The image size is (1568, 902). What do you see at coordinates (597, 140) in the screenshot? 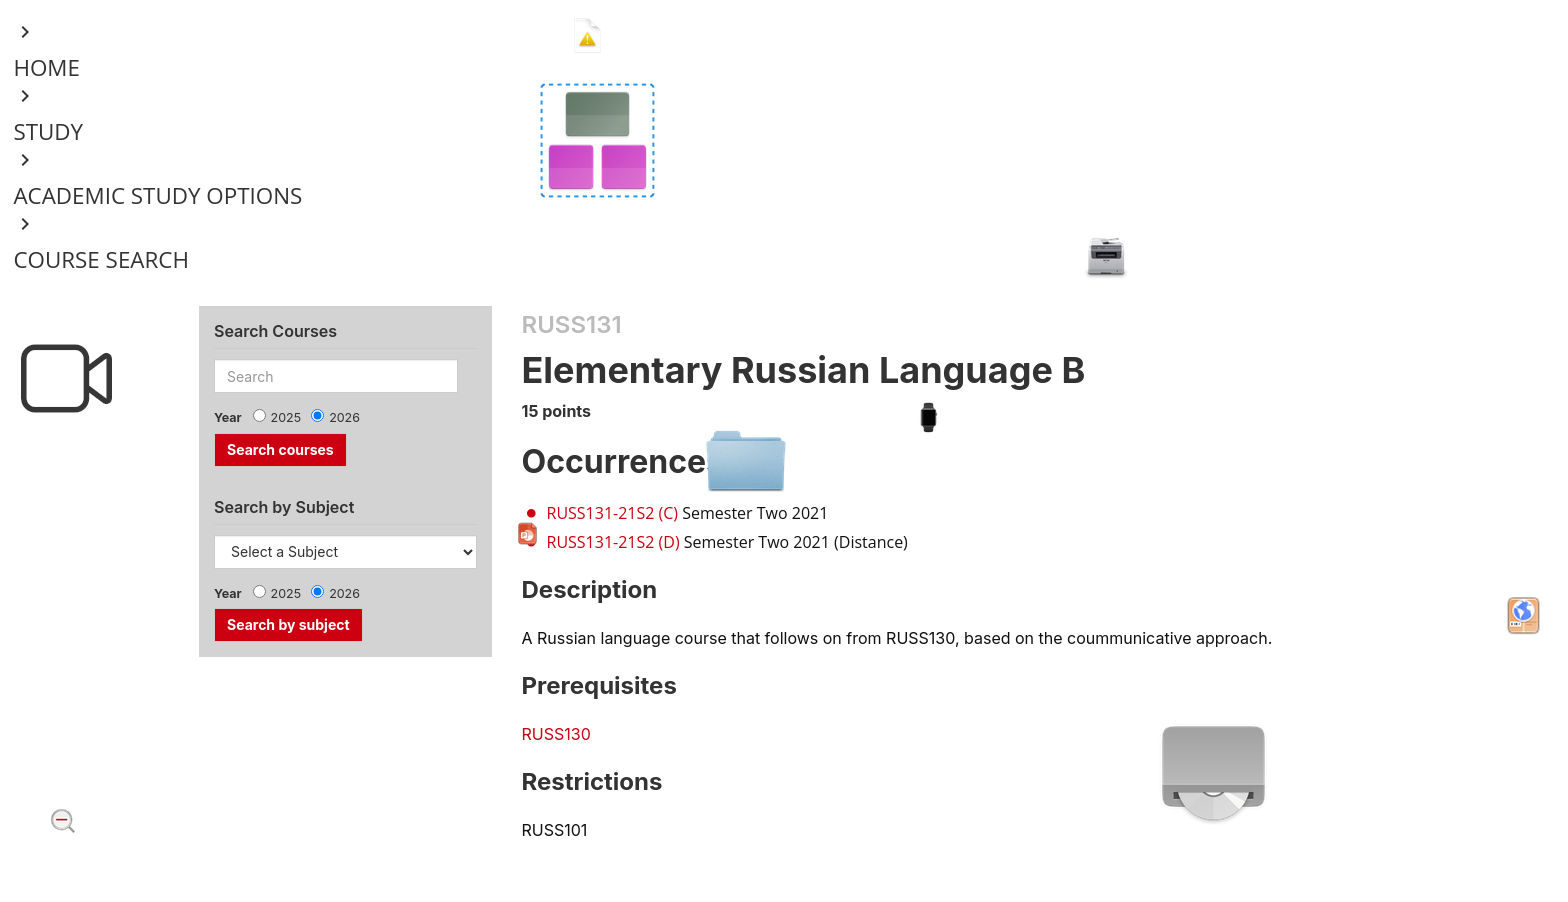
I see `select all items in the current view` at bounding box center [597, 140].